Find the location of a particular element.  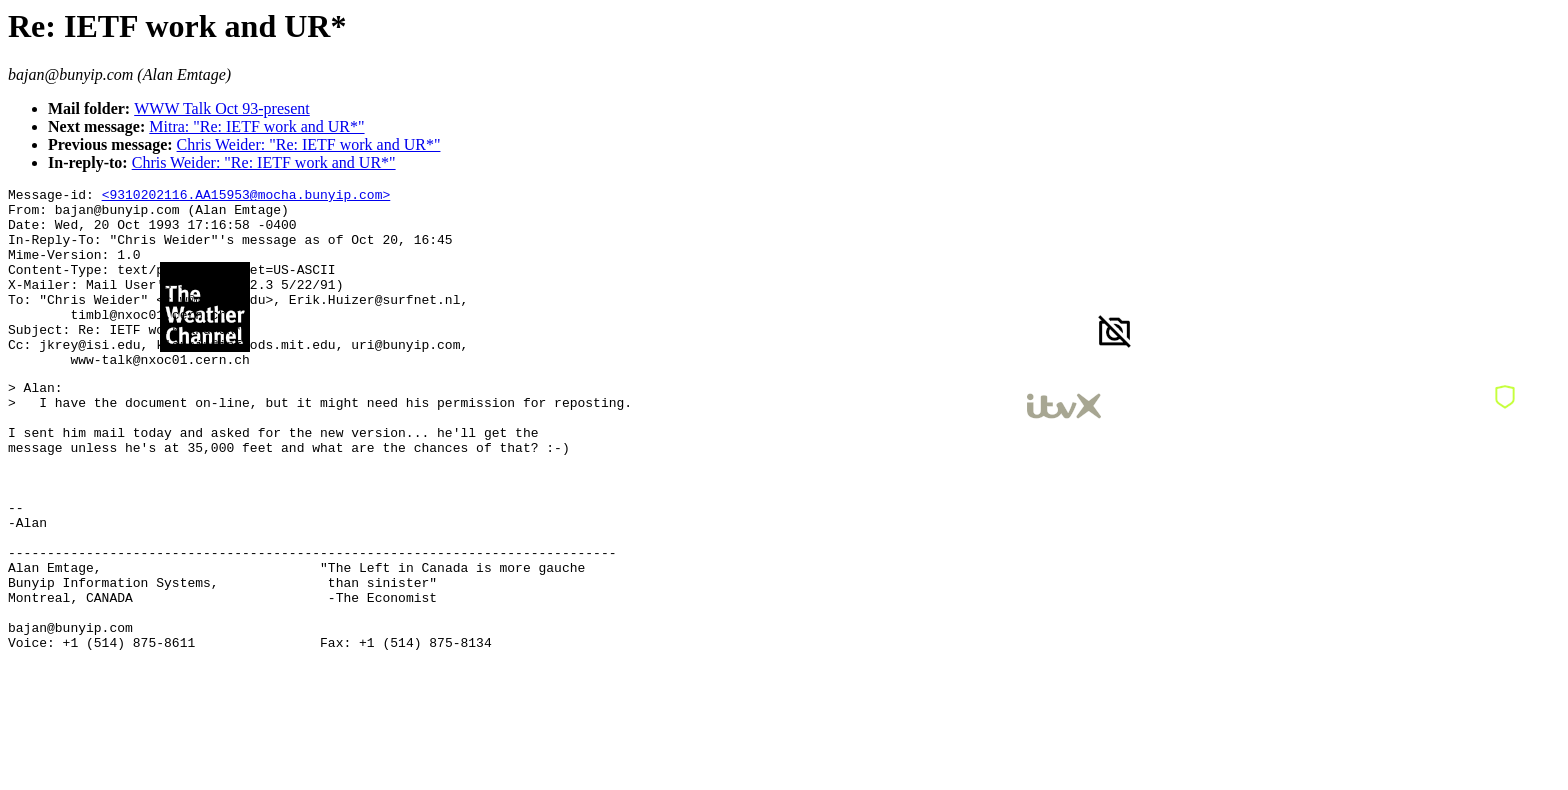

open the weather channel app is located at coordinates (205, 307).